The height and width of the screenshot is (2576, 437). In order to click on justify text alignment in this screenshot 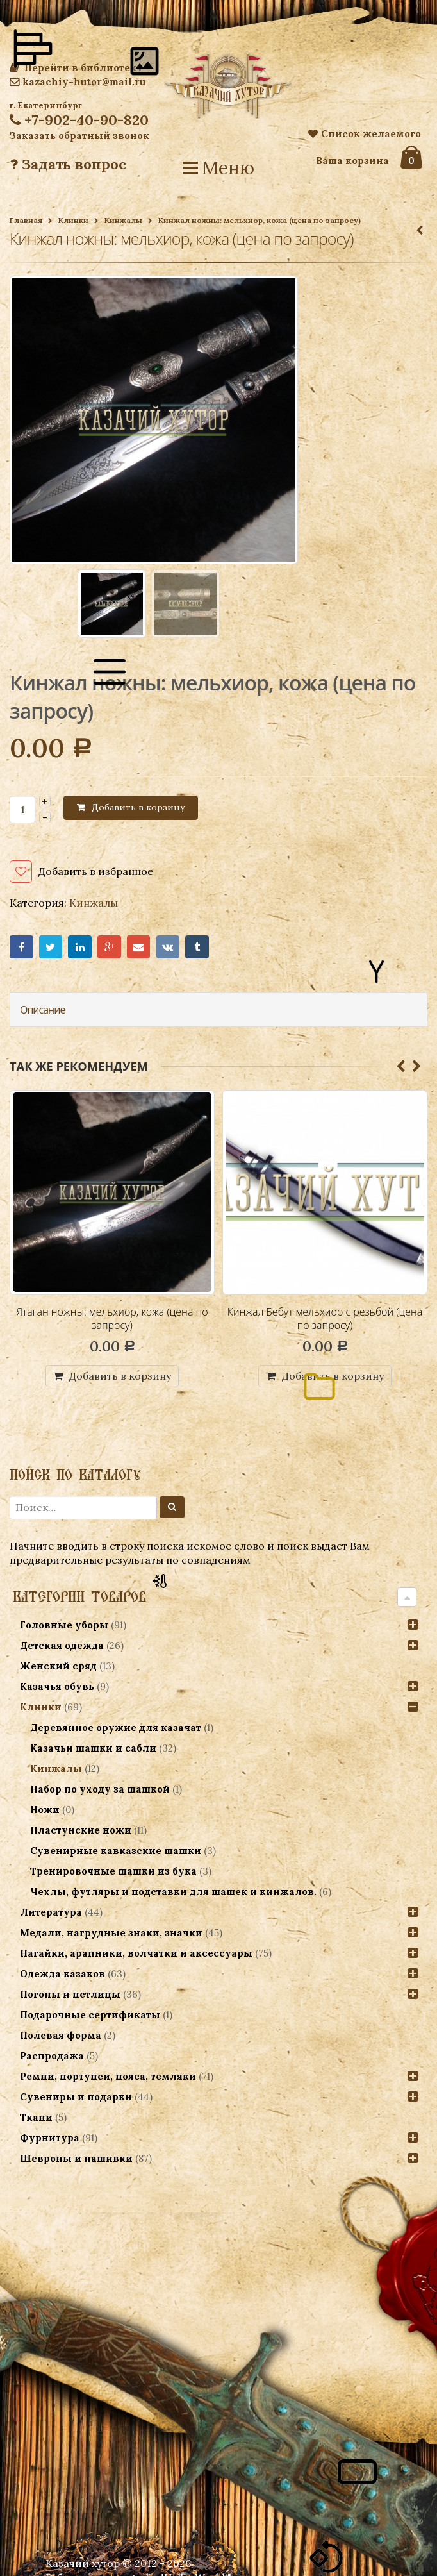, I will do `click(110, 672)`.